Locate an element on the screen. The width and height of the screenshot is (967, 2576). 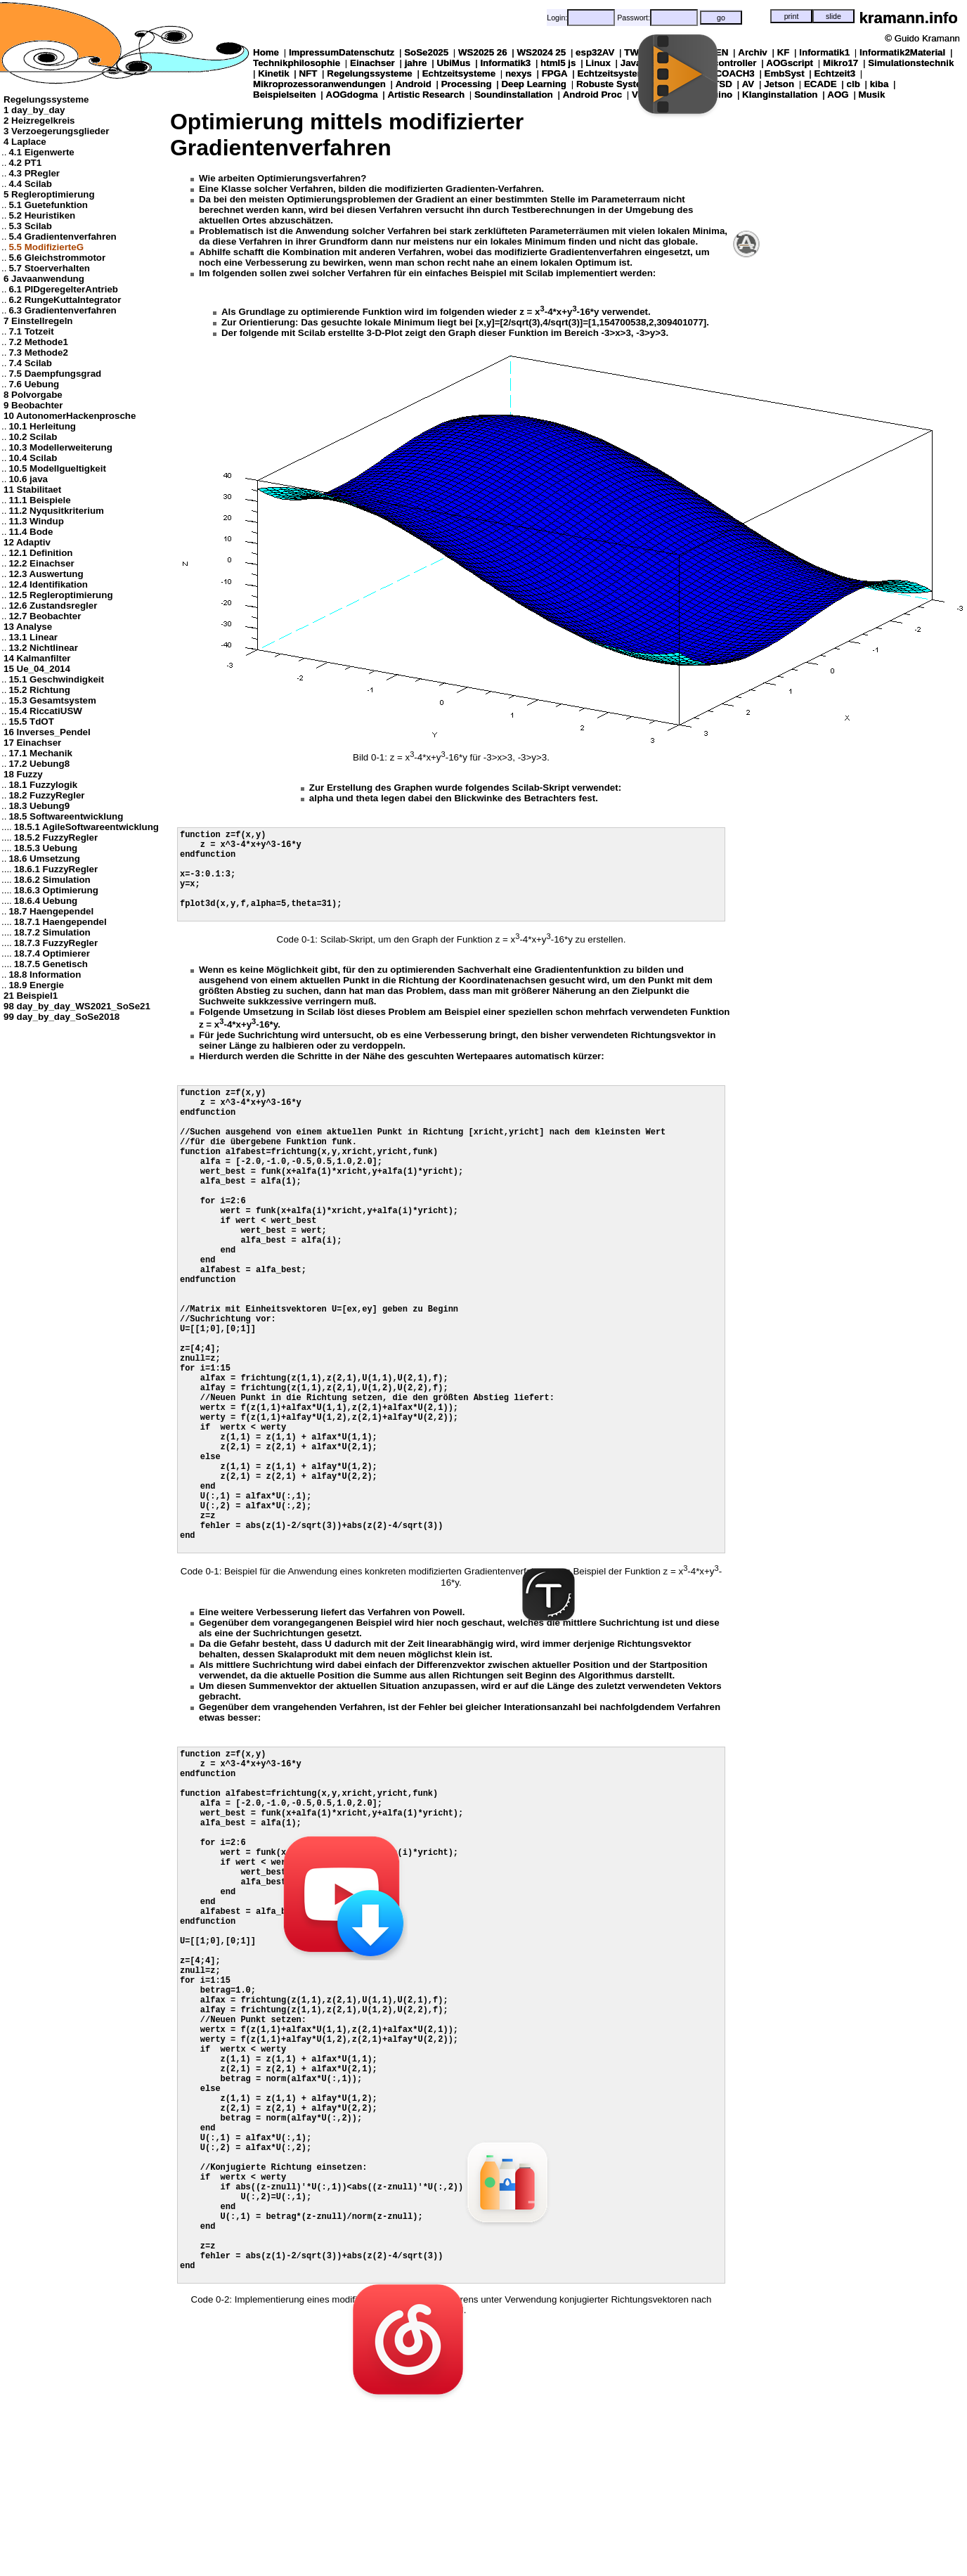
launch the Thrive game launcher is located at coordinates (548, 1594).